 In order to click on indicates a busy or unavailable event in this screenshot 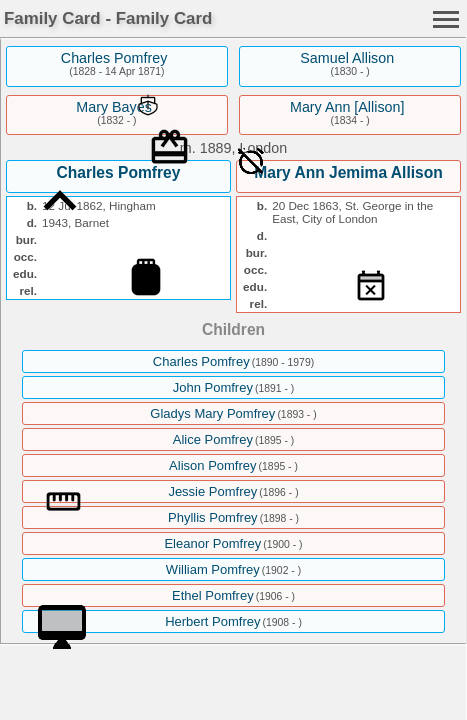, I will do `click(371, 287)`.